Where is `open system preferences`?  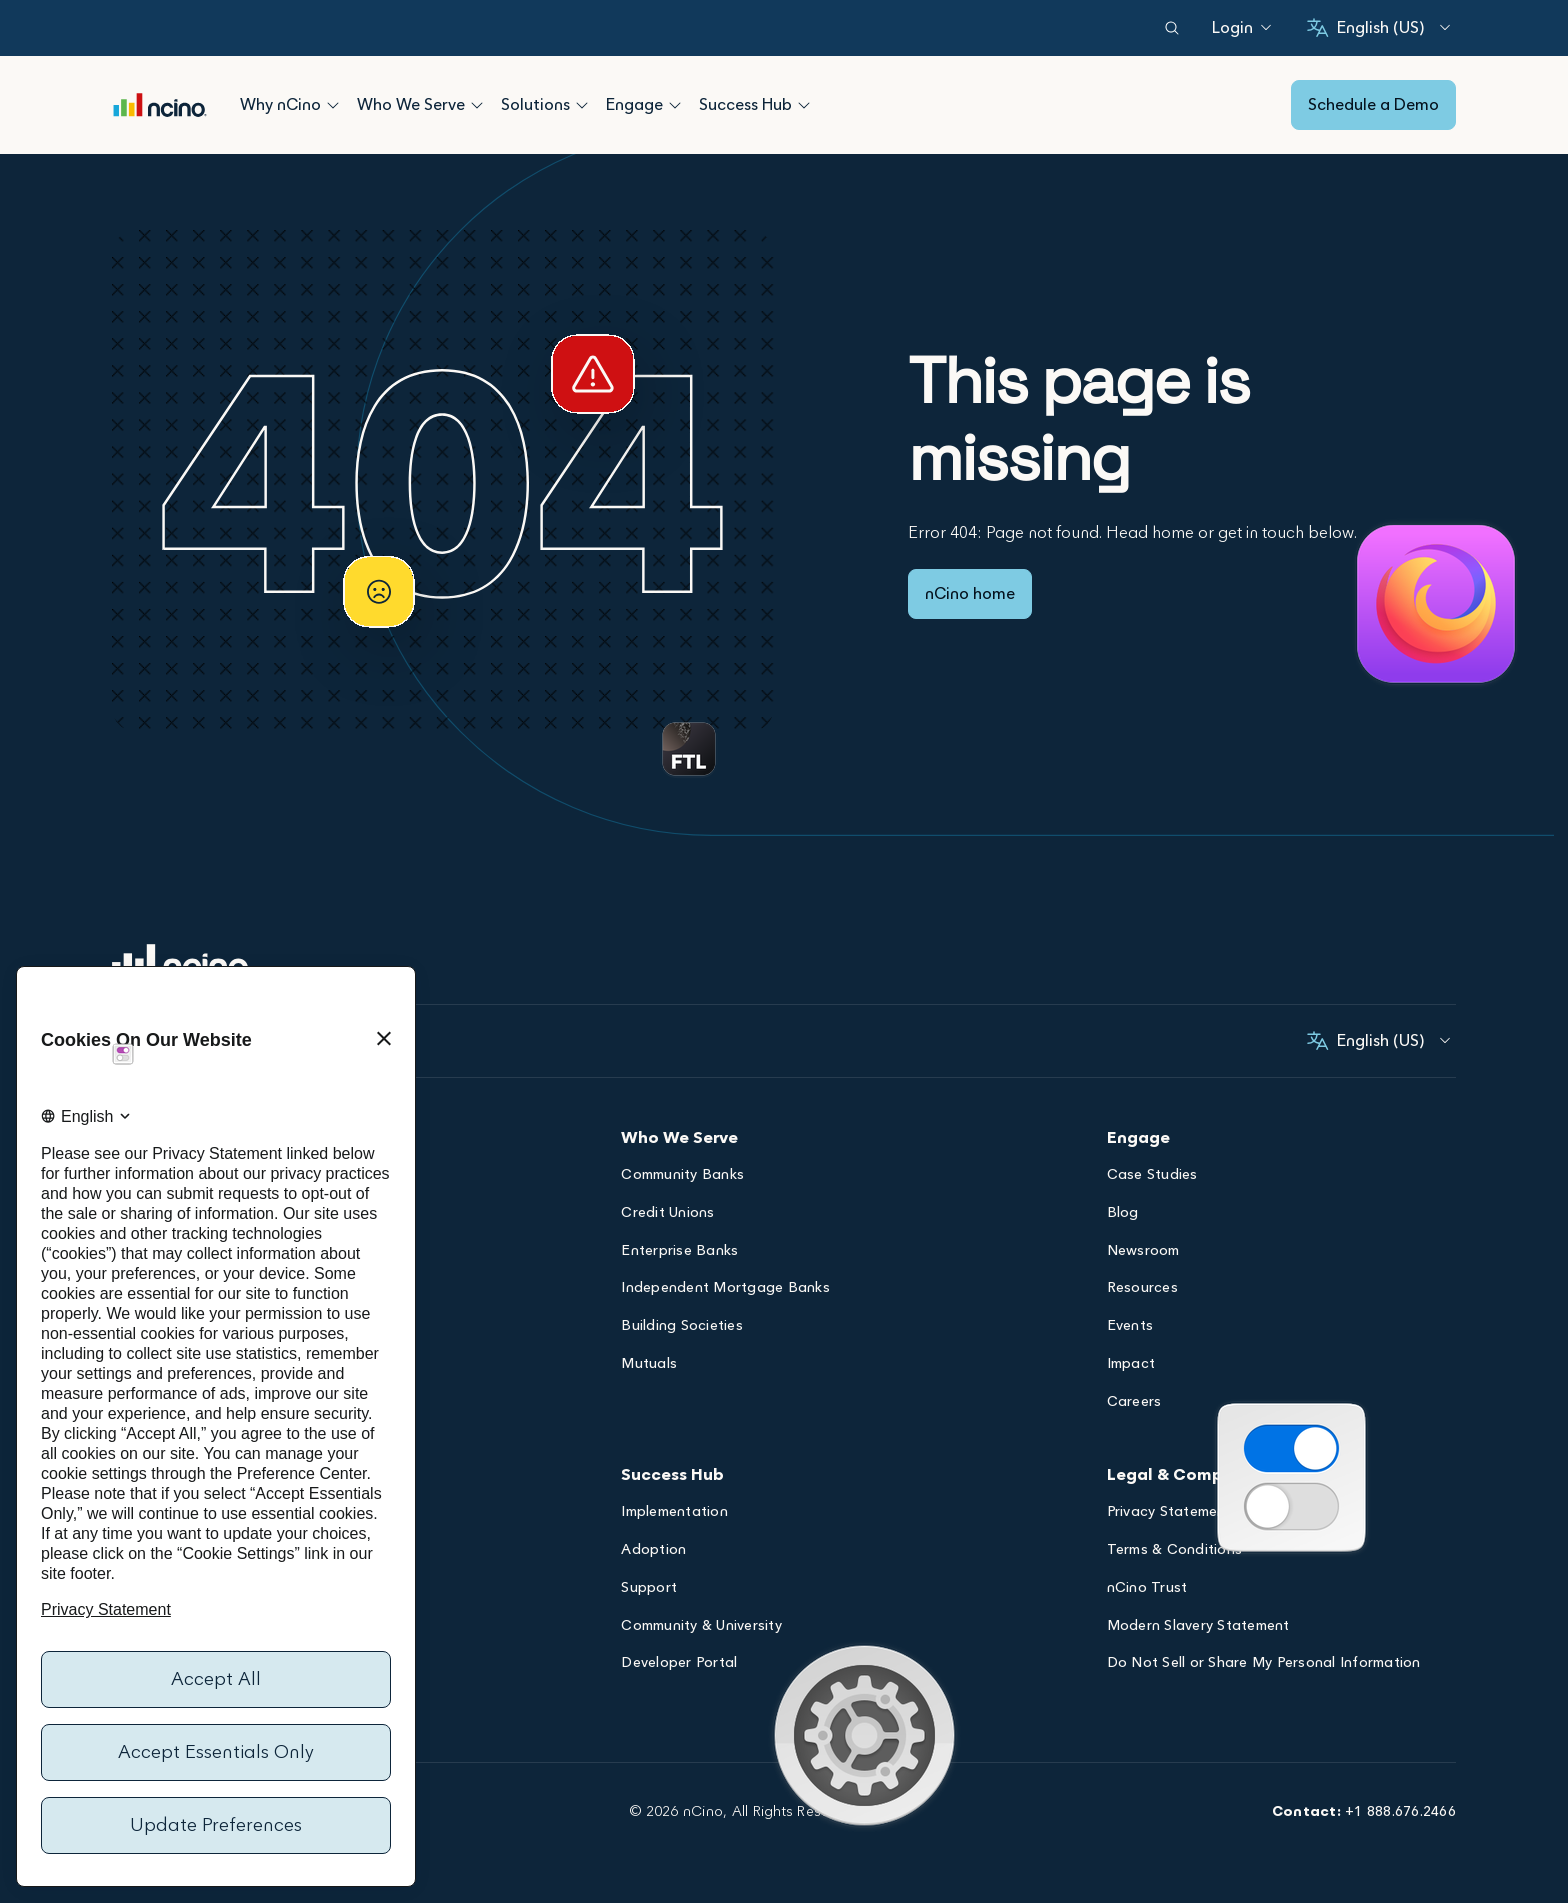 open system preferences is located at coordinates (864, 1735).